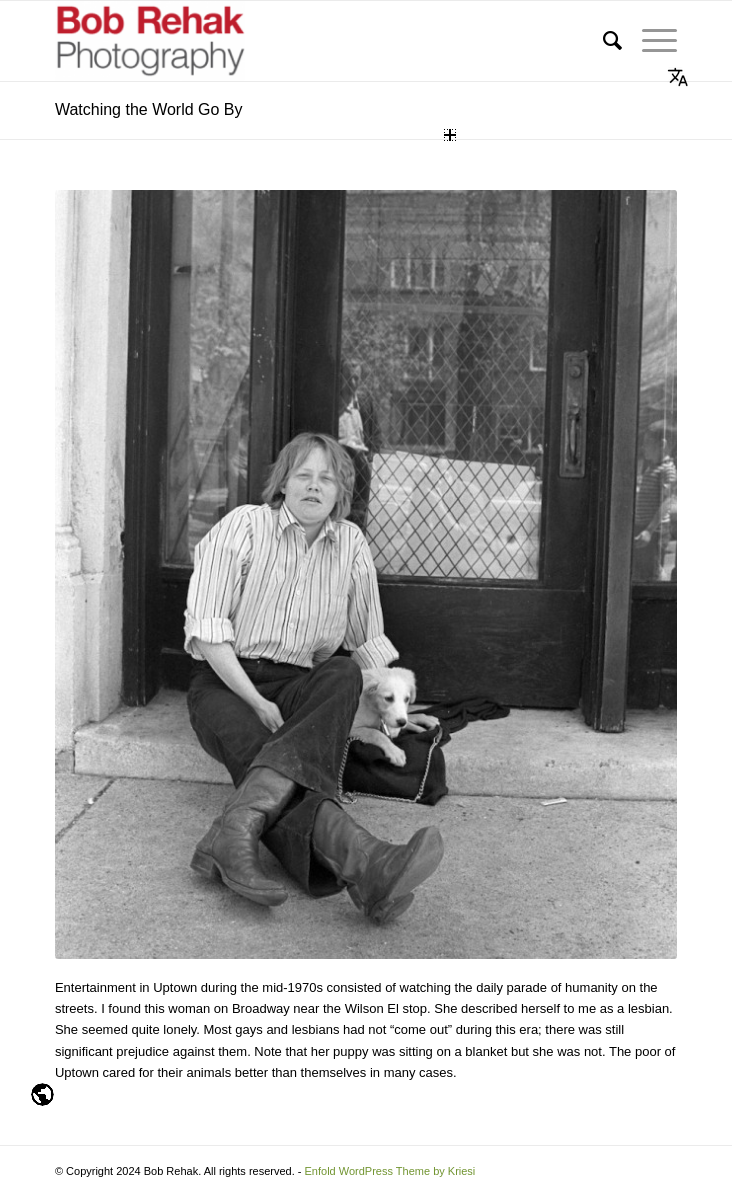 This screenshot has width=732, height=1197. Describe the element at coordinates (450, 135) in the screenshot. I see `apply inner borders to selected cells` at that location.